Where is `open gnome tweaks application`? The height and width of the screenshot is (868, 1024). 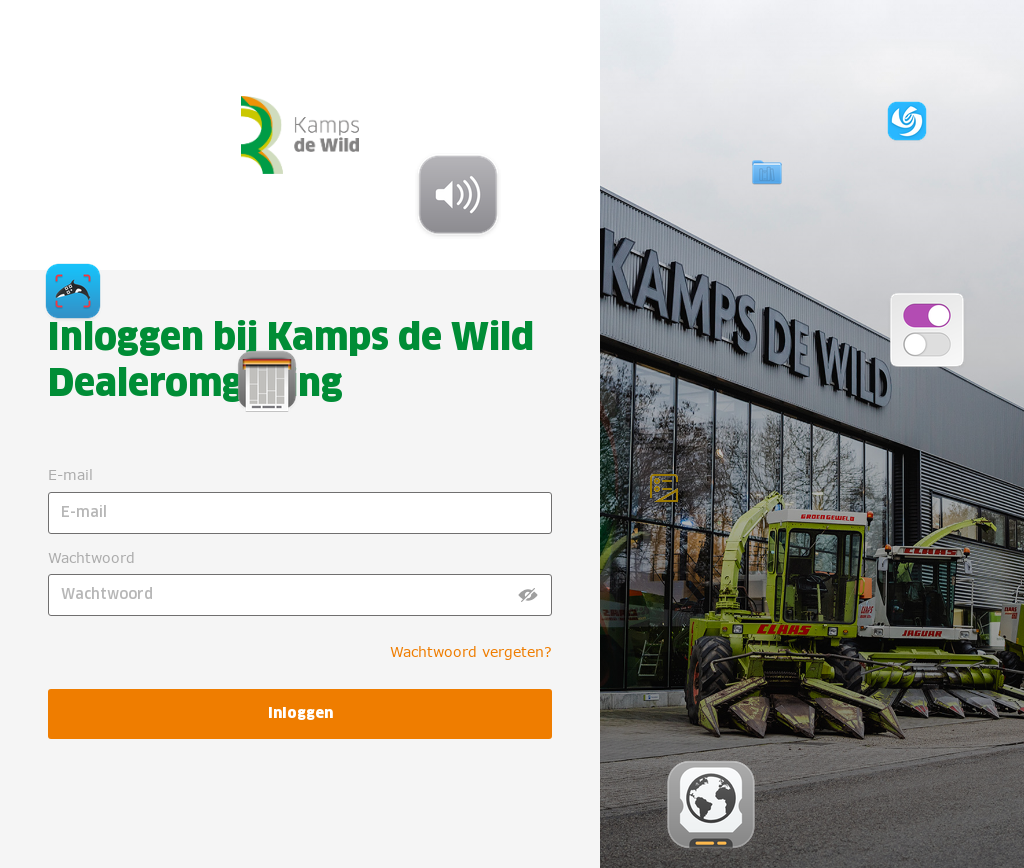 open gnome tweaks application is located at coordinates (927, 330).